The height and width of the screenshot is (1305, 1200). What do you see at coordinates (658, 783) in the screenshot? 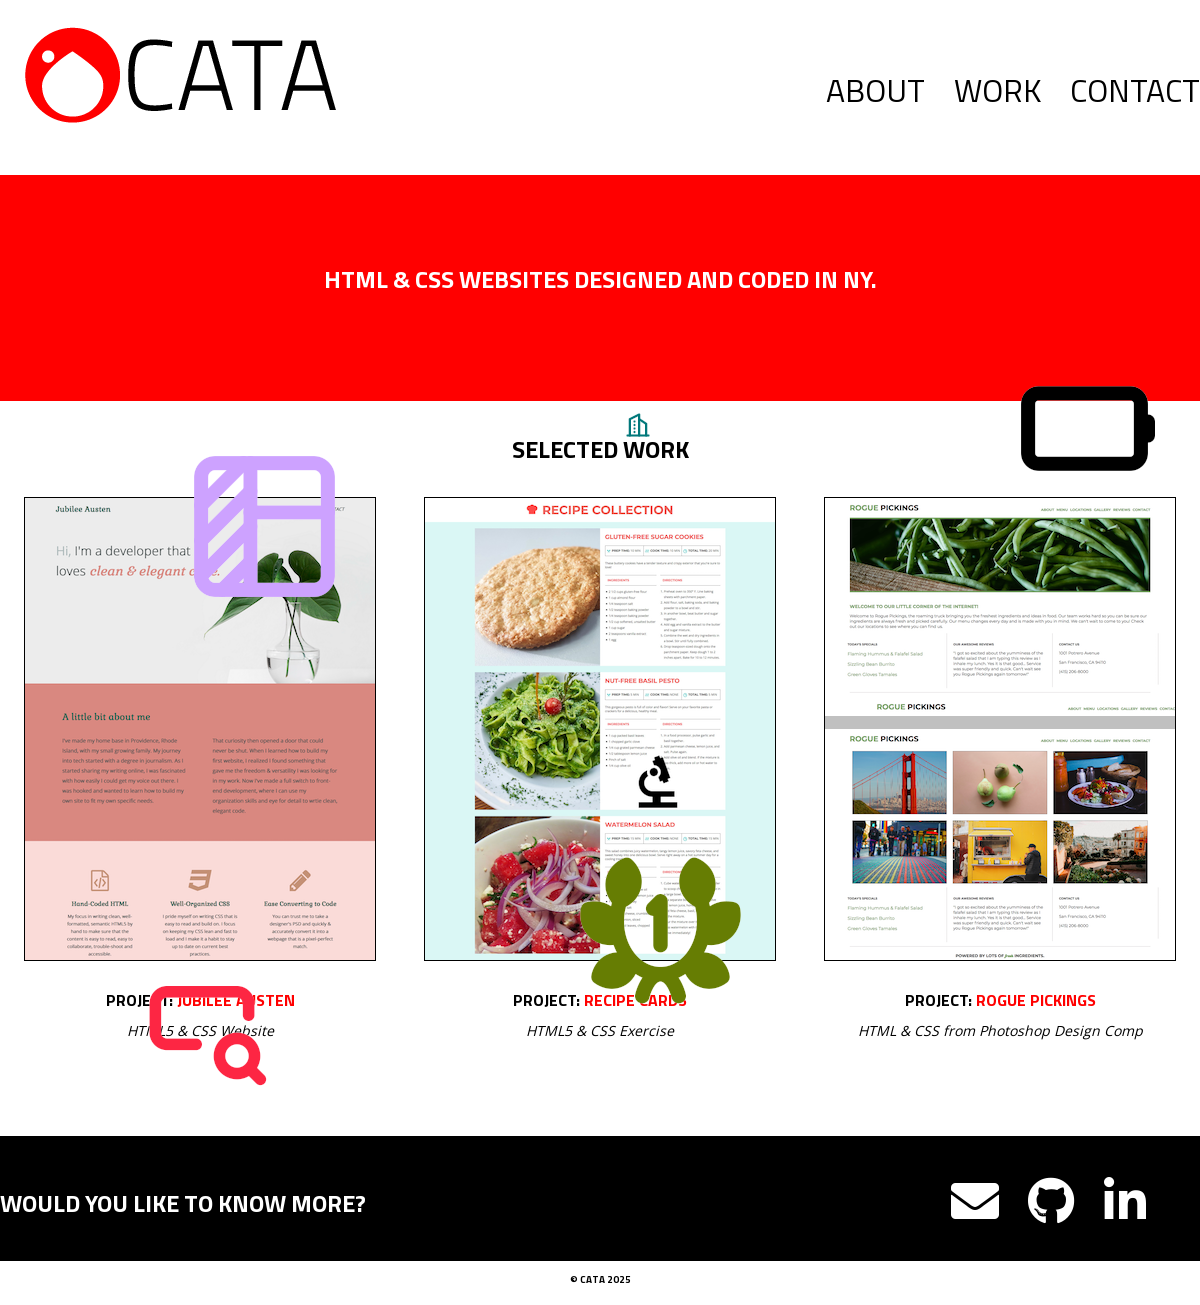
I see `access biotech or laboratory features` at bounding box center [658, 783].